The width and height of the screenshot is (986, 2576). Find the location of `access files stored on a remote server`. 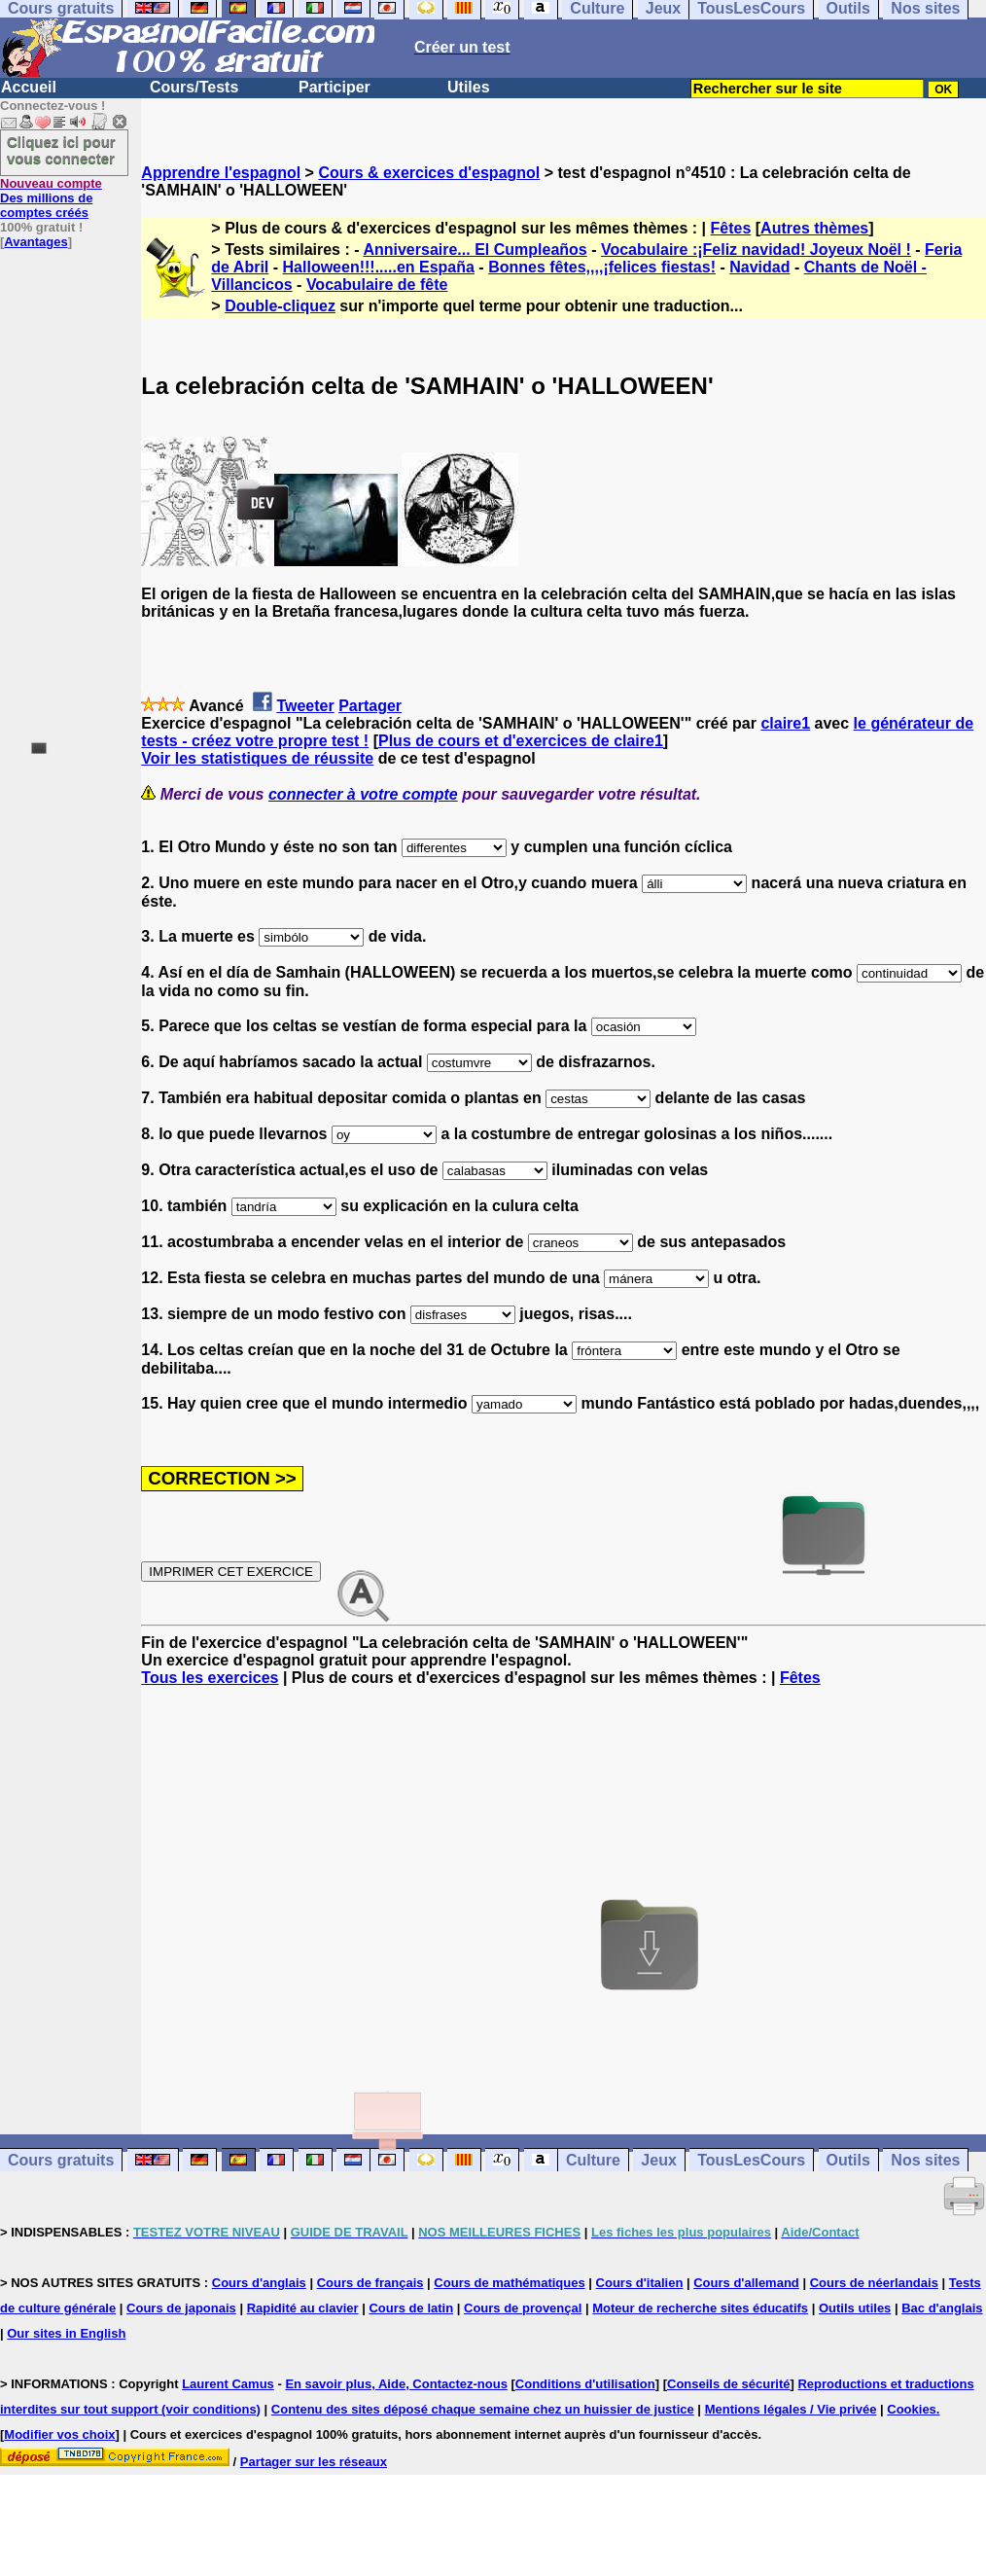

access files stored on a remote server is located at coordinates (824, 1534).